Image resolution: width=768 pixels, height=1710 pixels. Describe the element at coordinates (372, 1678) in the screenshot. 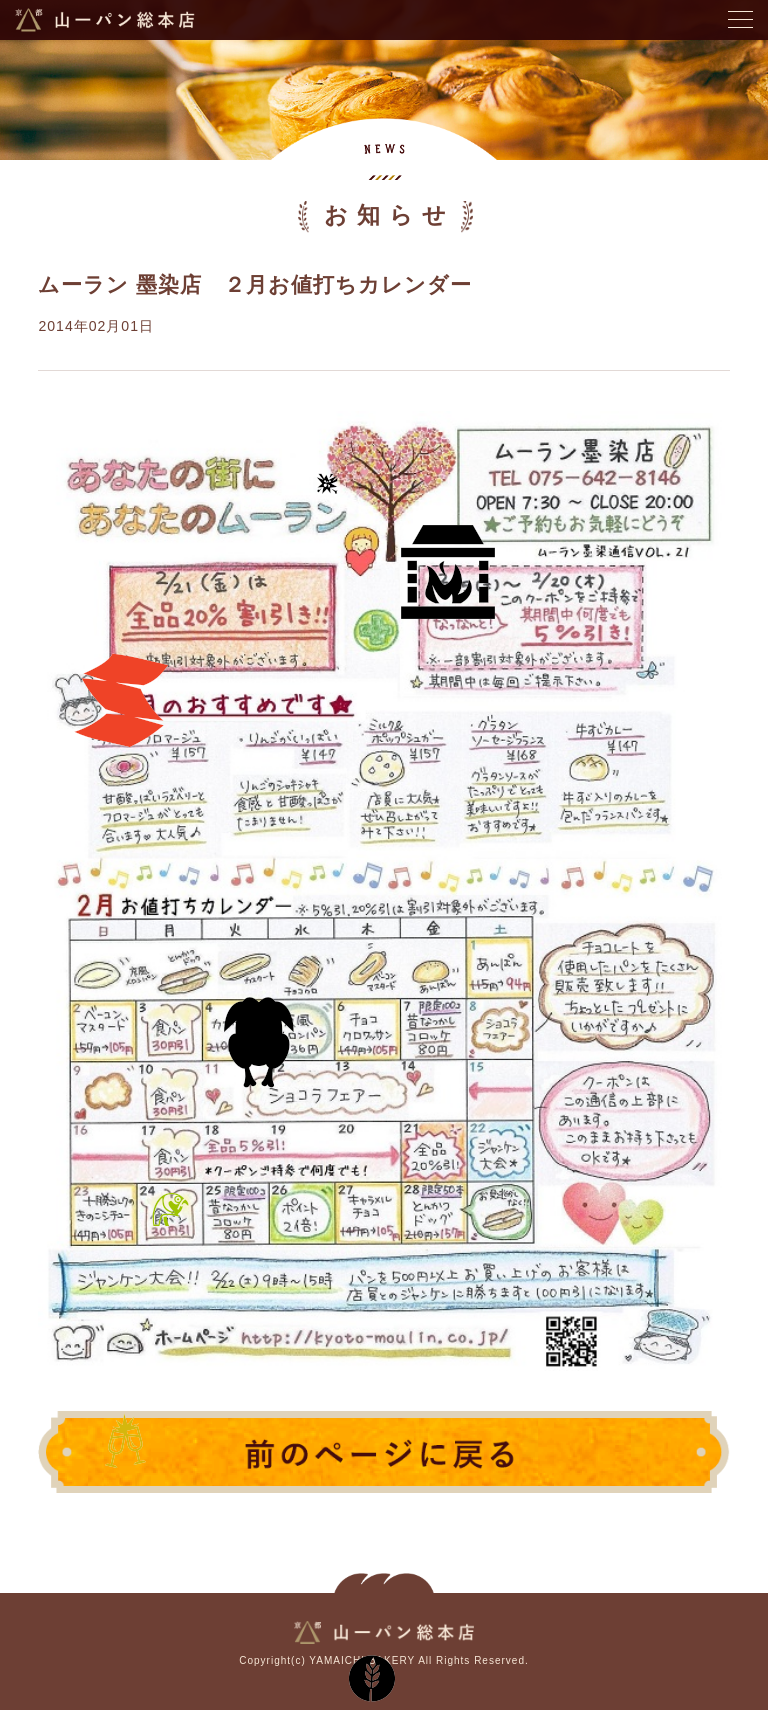

I see `indicates oat or grain ingredient` at that location.